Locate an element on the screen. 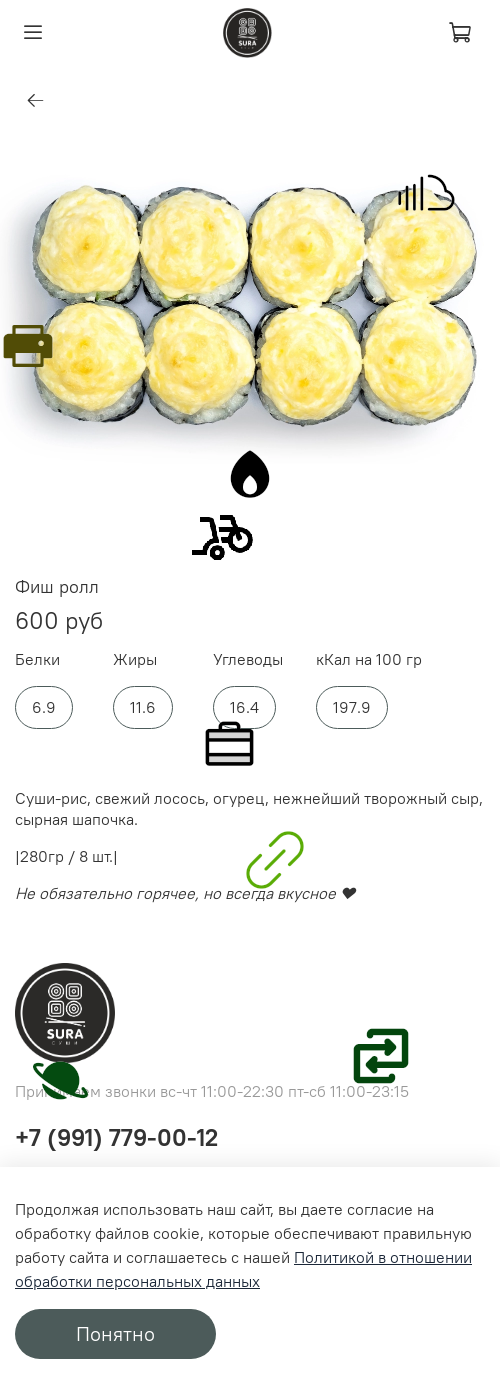  indicates trending or hot content is located at coordinates (250, 475).